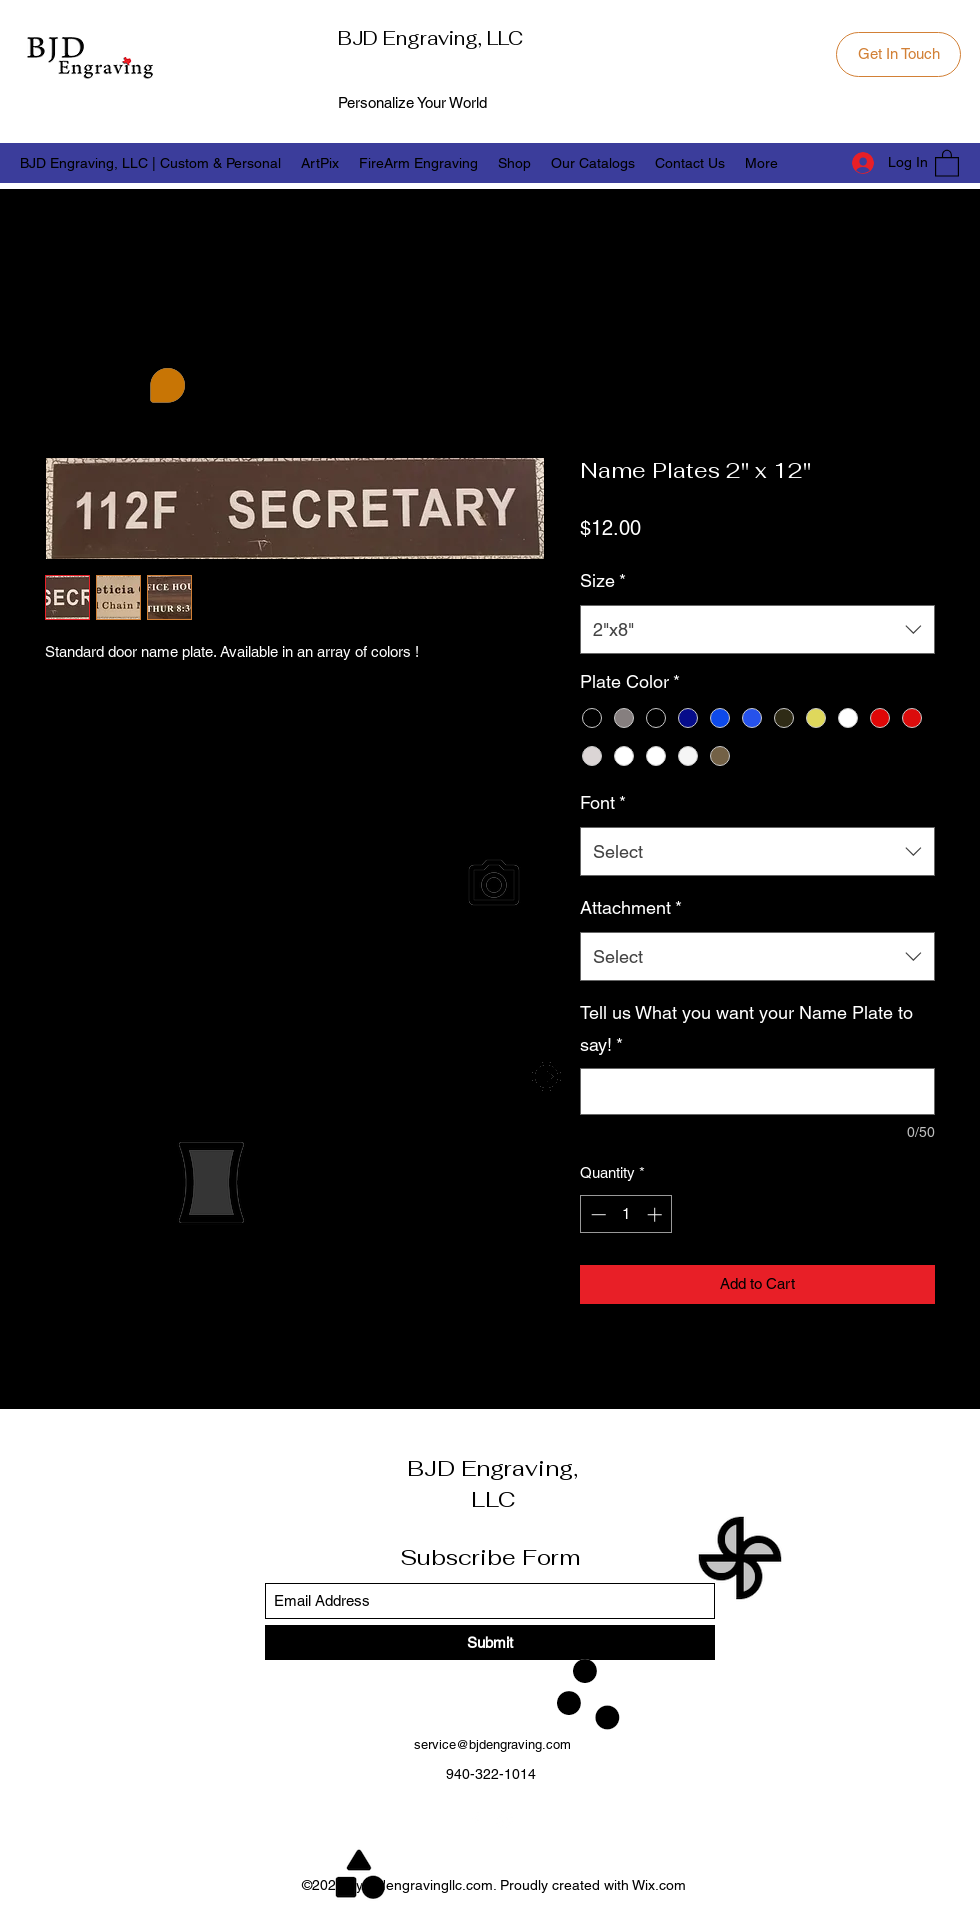 This screenshot has width=980, height=1930. Describe the element at coordinates (494, 885) in the screenshot. I see `take a photo` at that location.